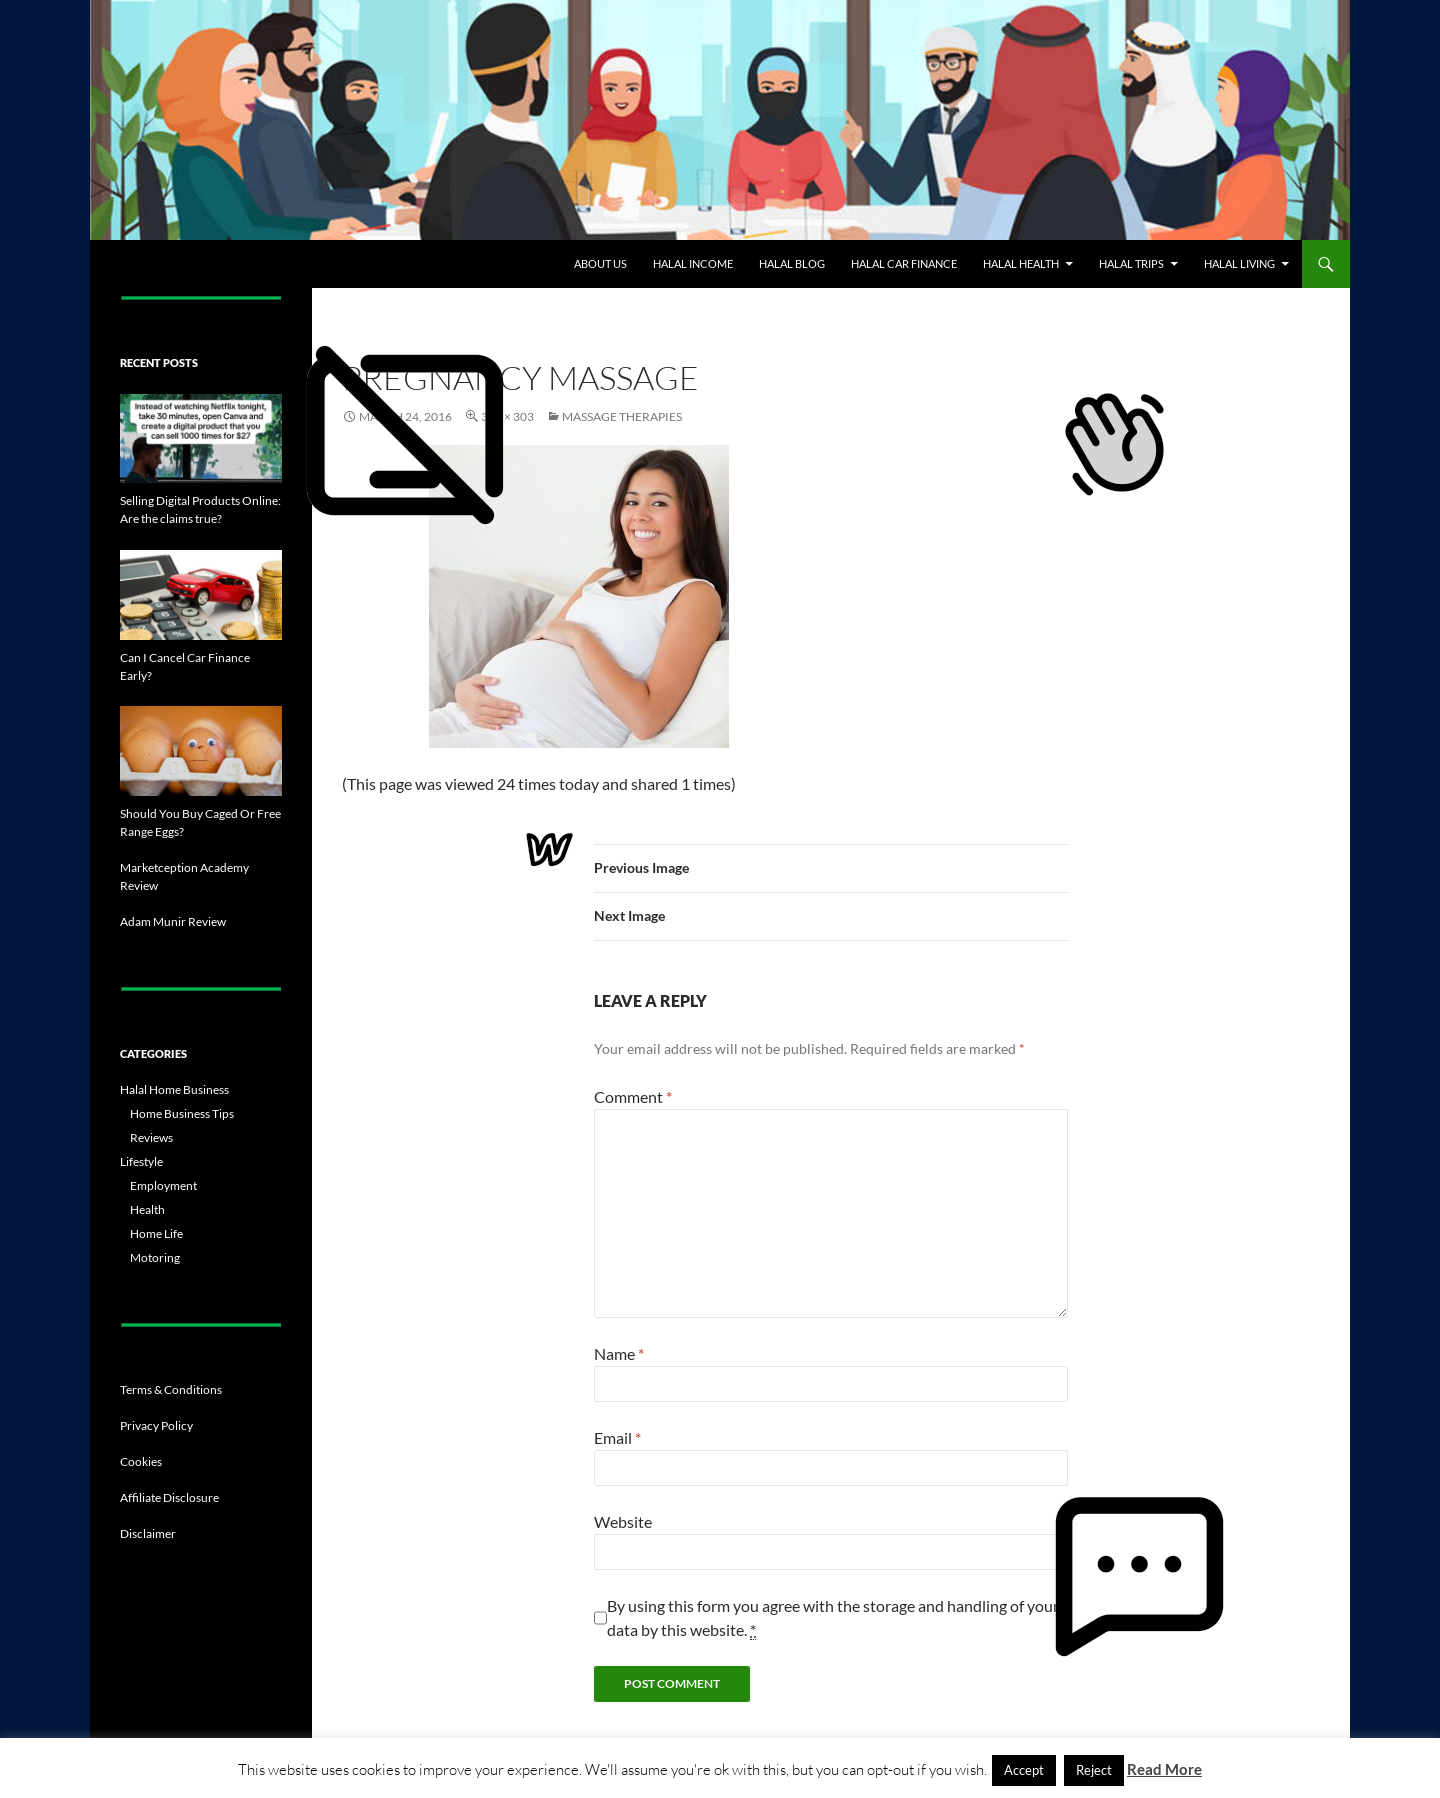  I want to click on open messaging or chat, so click(1139, 1572).